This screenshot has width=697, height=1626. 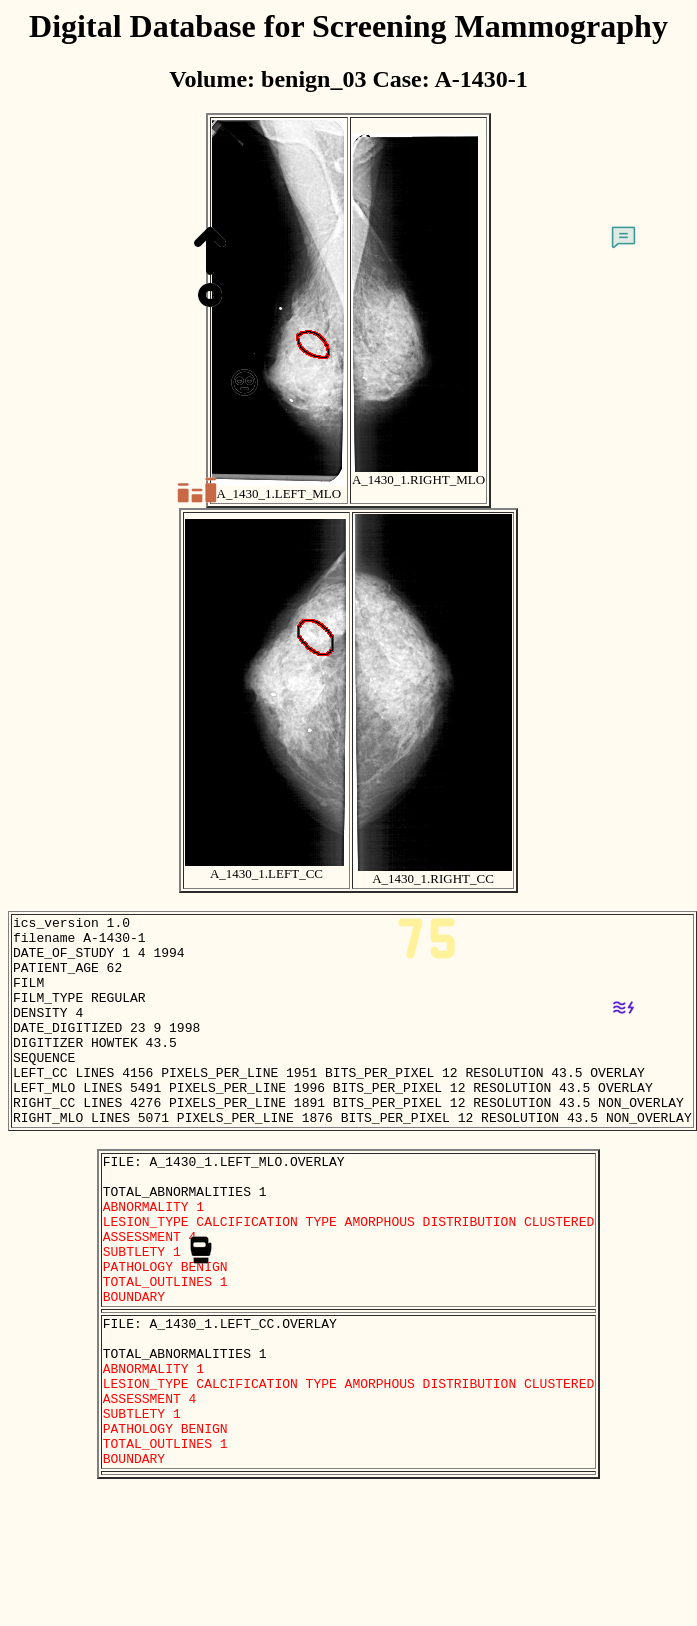 What do you see at coordinates (623, 1007) in the screenshot?
I see `hydroelectric power generation` at bounding box center [623, 1007].